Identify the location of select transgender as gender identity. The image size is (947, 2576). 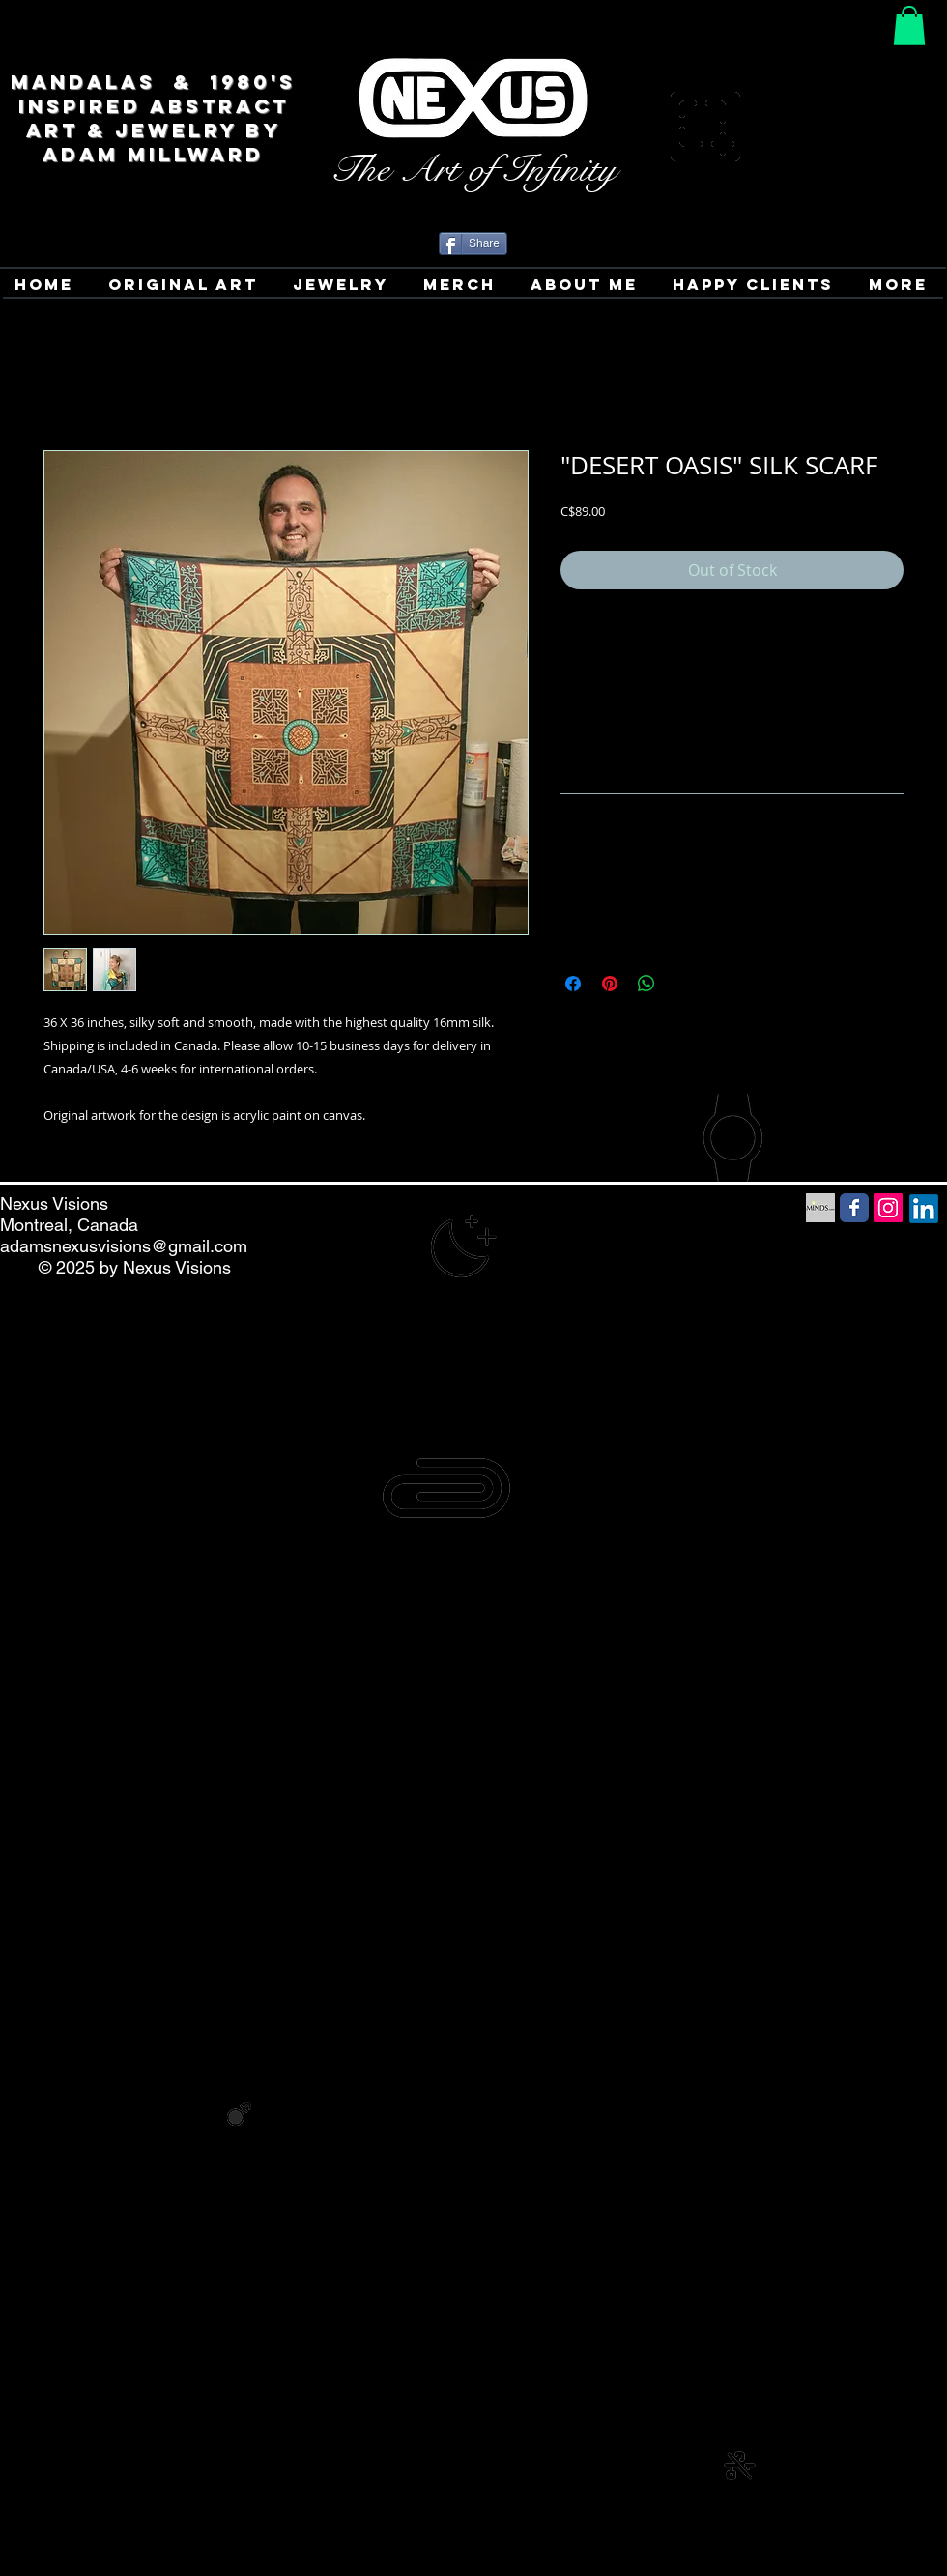
(239, 2113).